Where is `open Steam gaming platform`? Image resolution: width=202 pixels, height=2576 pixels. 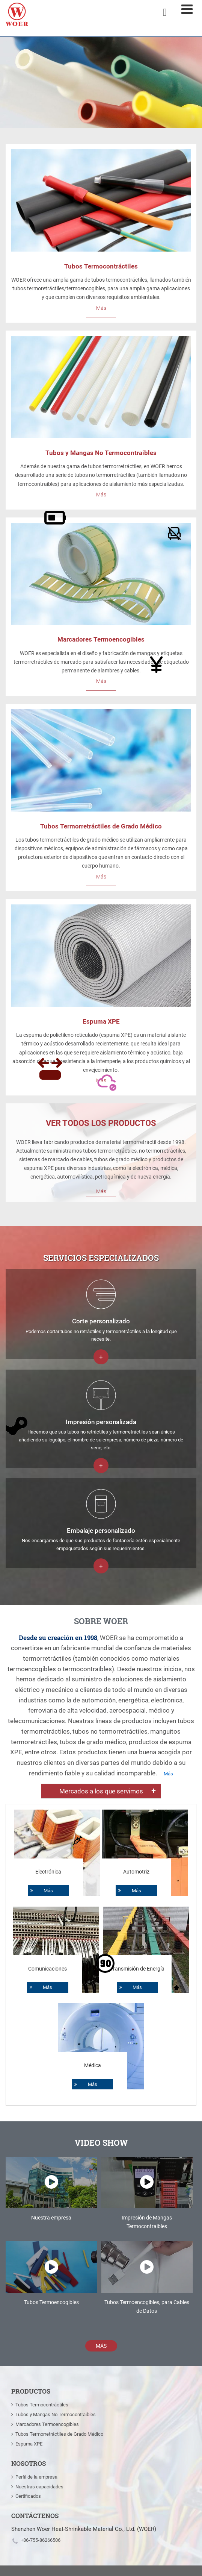
open Steam gaming platform is located at coordinates (17, 1425).